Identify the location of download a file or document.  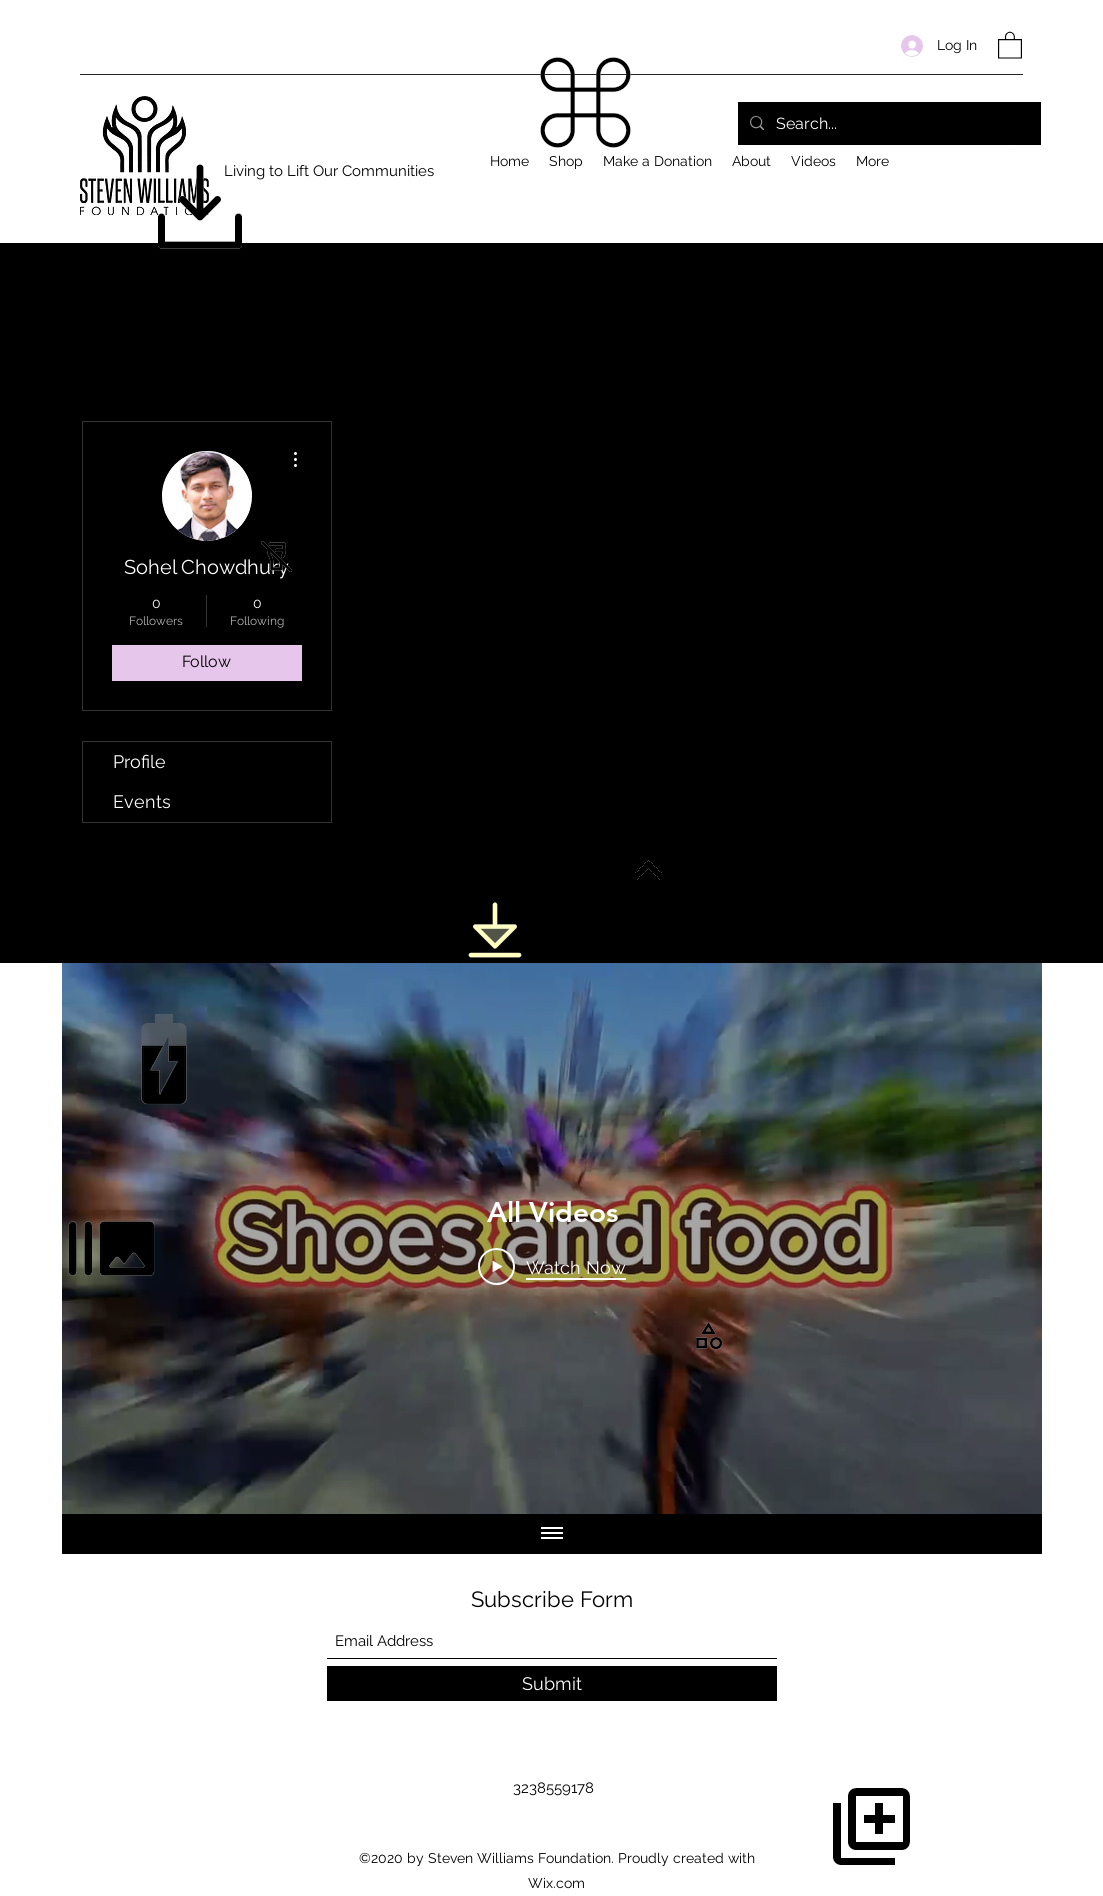
(200, 210).